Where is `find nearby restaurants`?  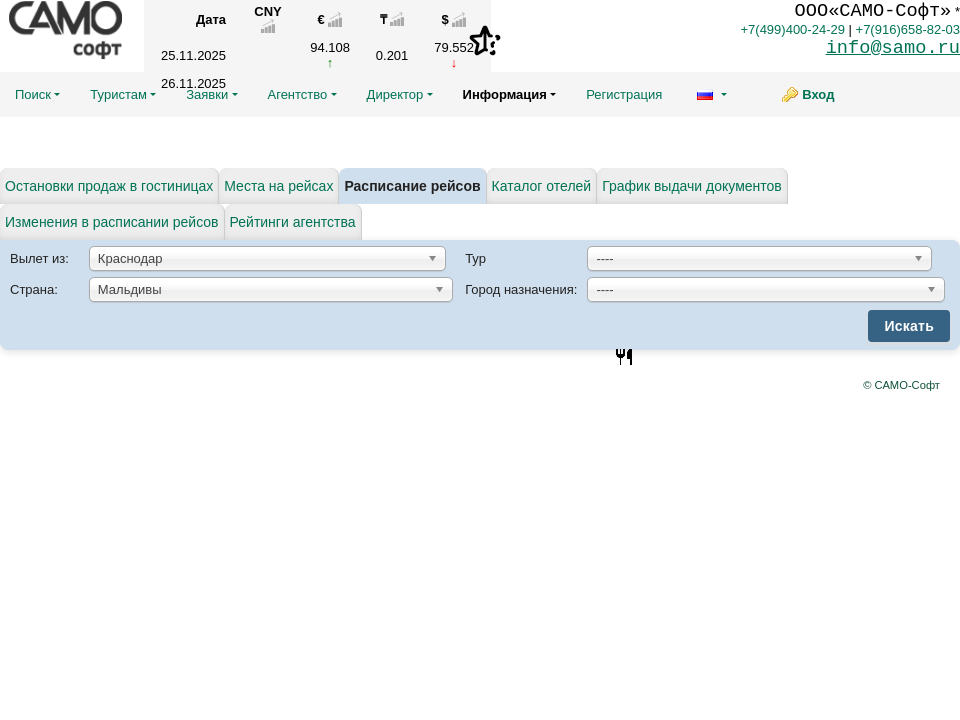
find nearby restaurants is located at coordinates (624, 357).